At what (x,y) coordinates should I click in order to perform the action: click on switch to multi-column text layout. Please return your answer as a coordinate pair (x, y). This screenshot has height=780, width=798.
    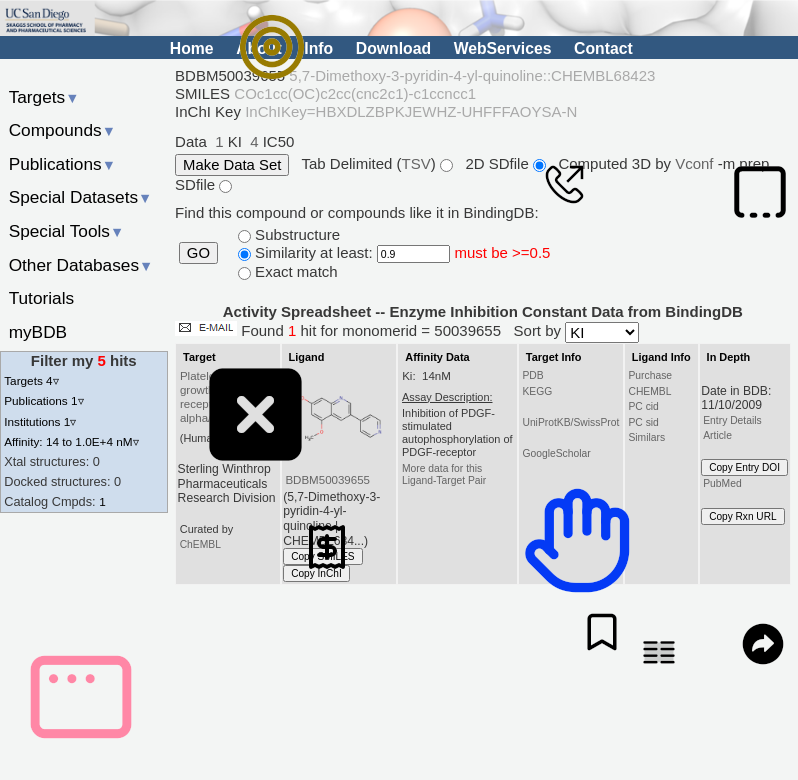
    Looking at the image, I should click on (659, 653).